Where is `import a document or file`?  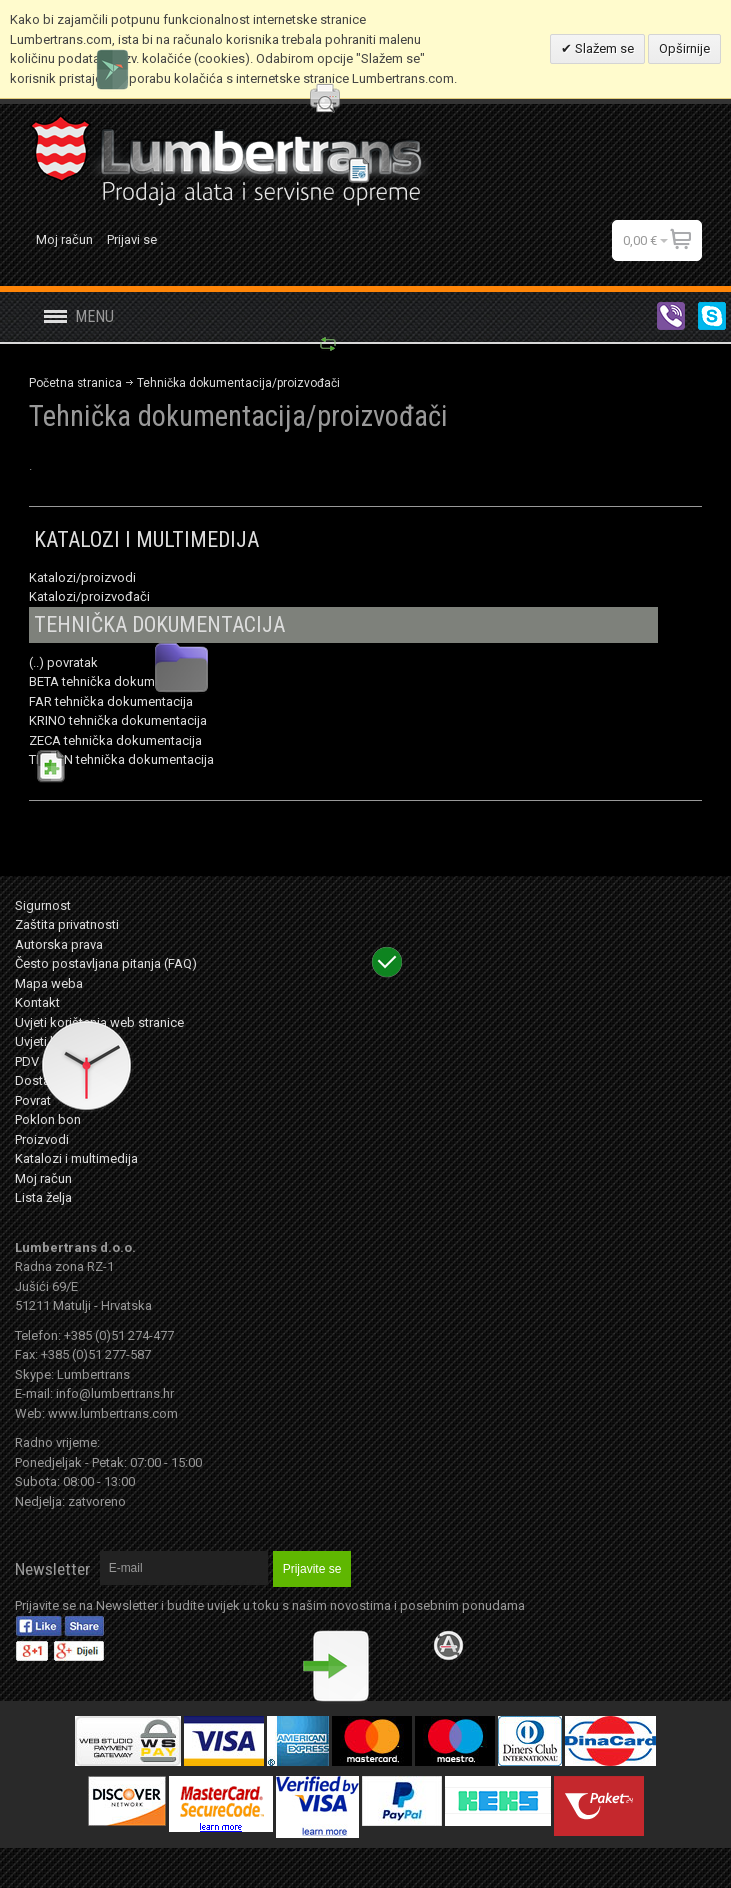
import a document or file is located at coordinates (341, 1666).